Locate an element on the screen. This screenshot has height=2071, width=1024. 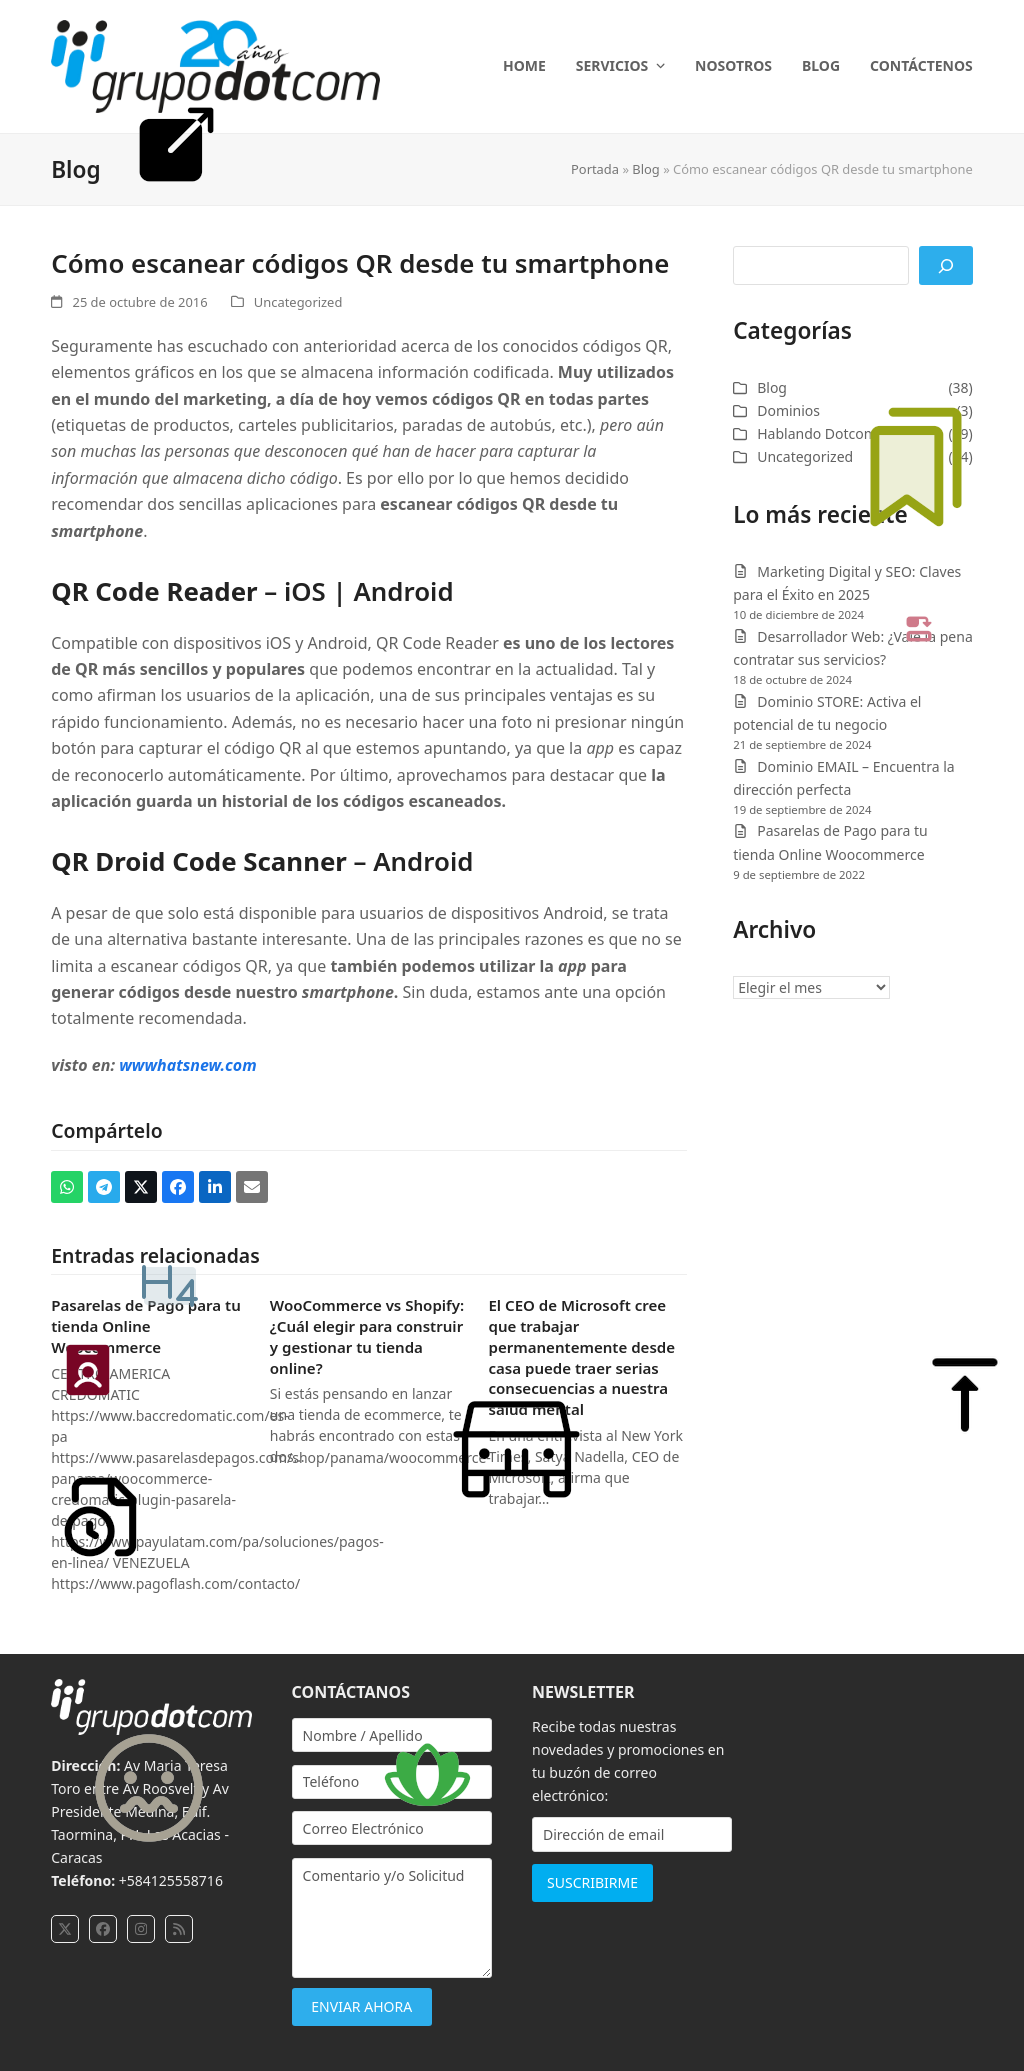
open link in new tab or window is located at coordinates (176, 144).